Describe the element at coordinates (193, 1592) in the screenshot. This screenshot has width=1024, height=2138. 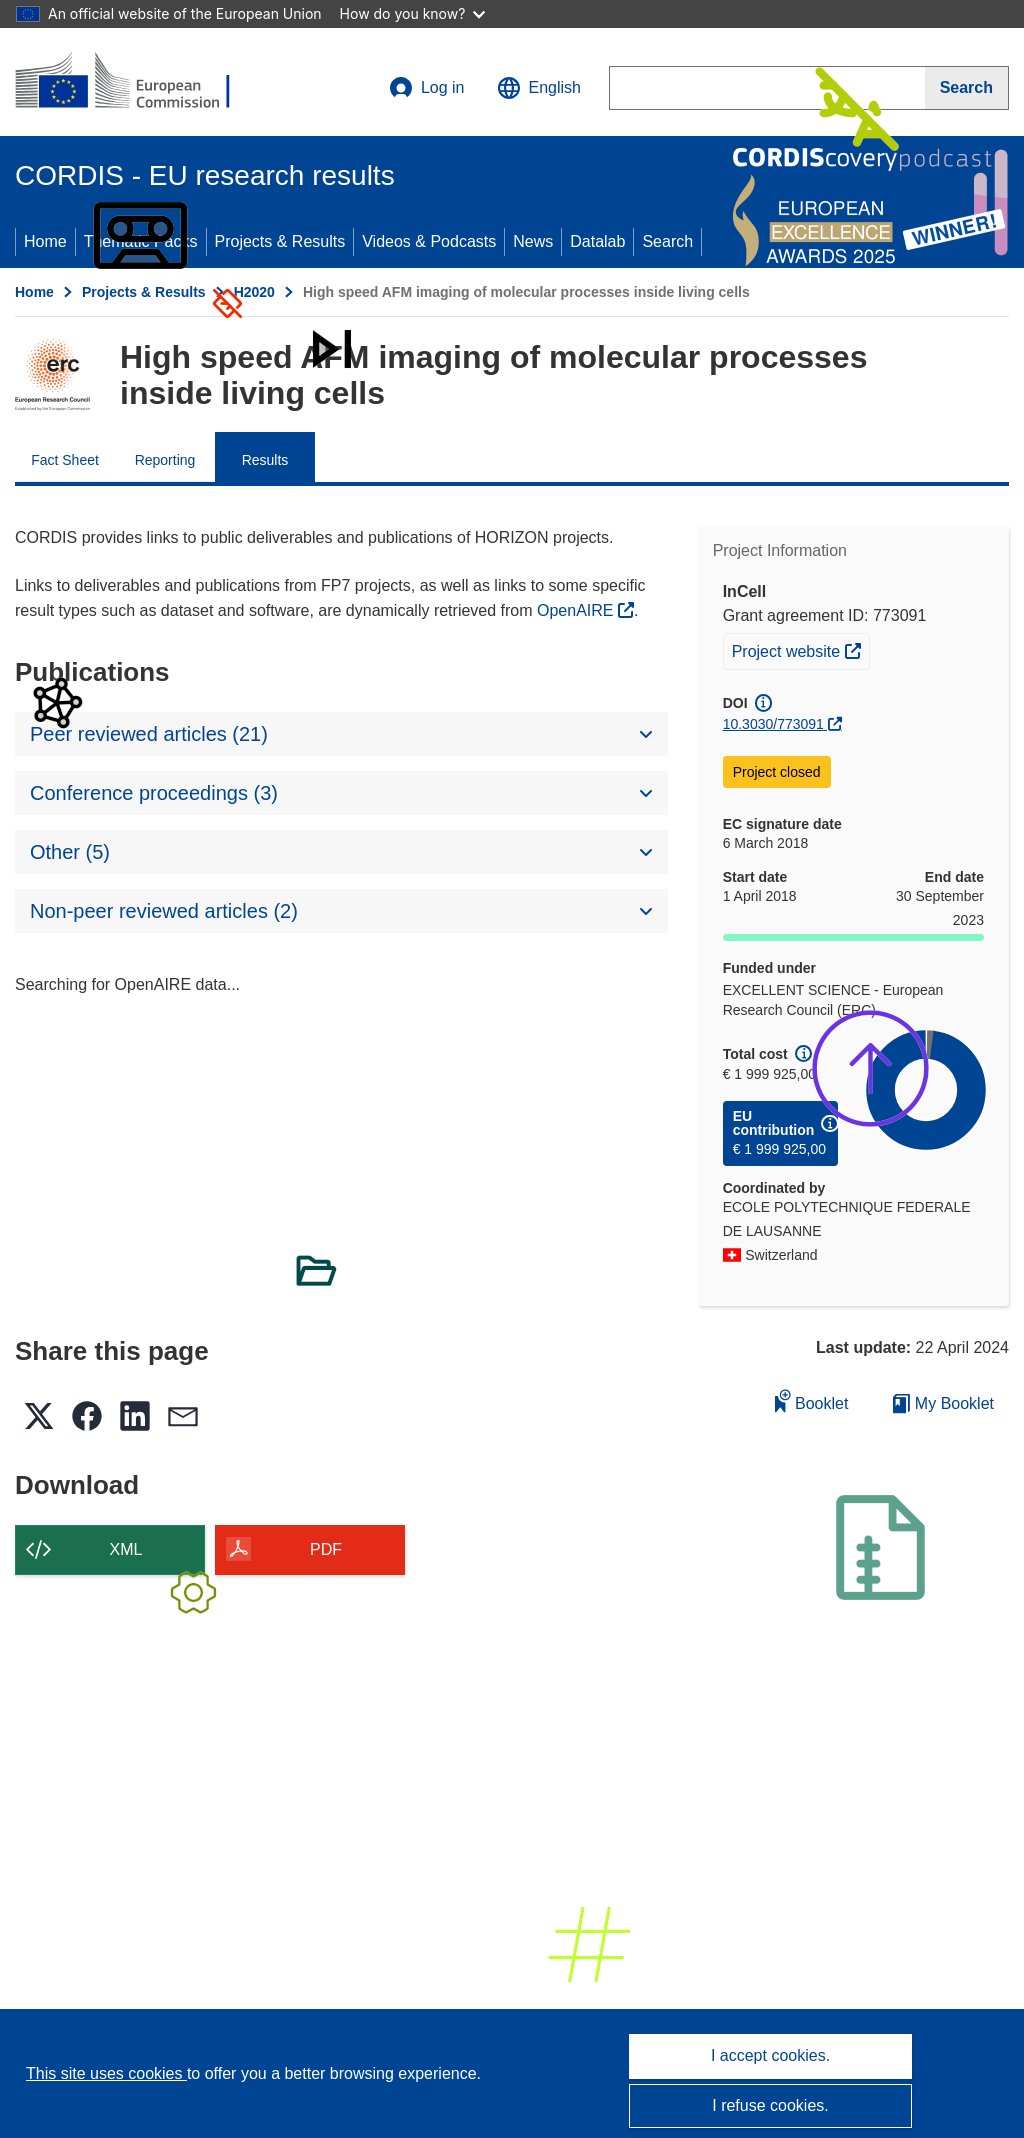
I see `access settings or preferences` at that location.